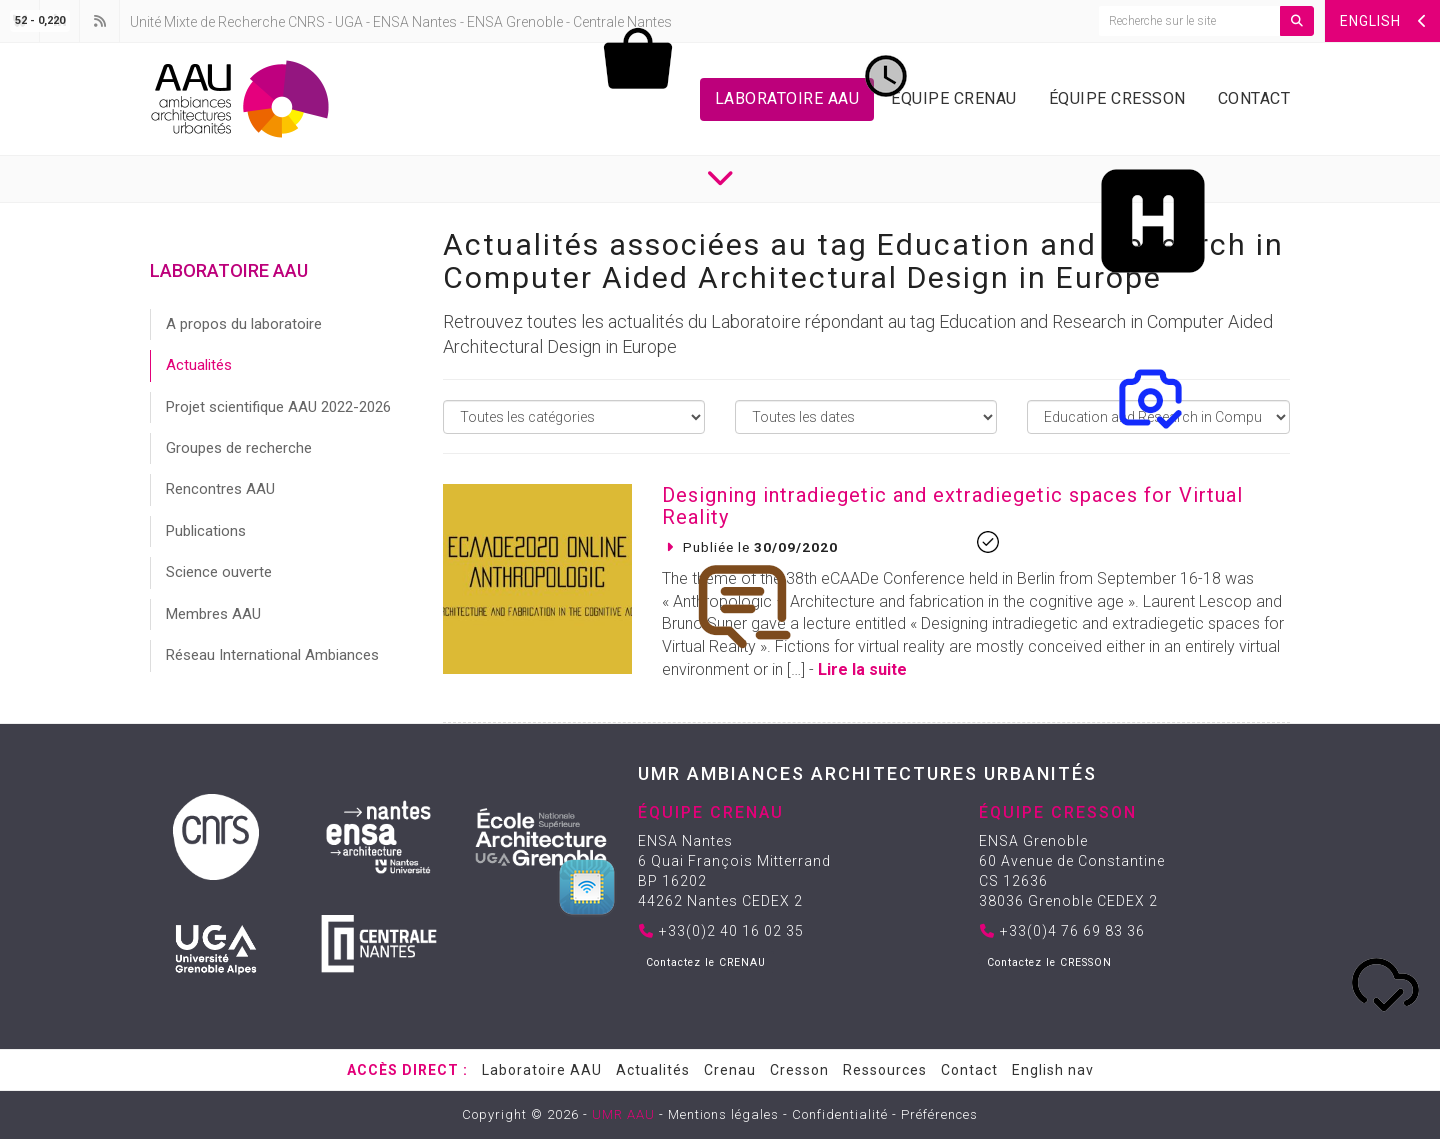  I want to click on photo successfully uploaded or verified, so click(1150, 397).